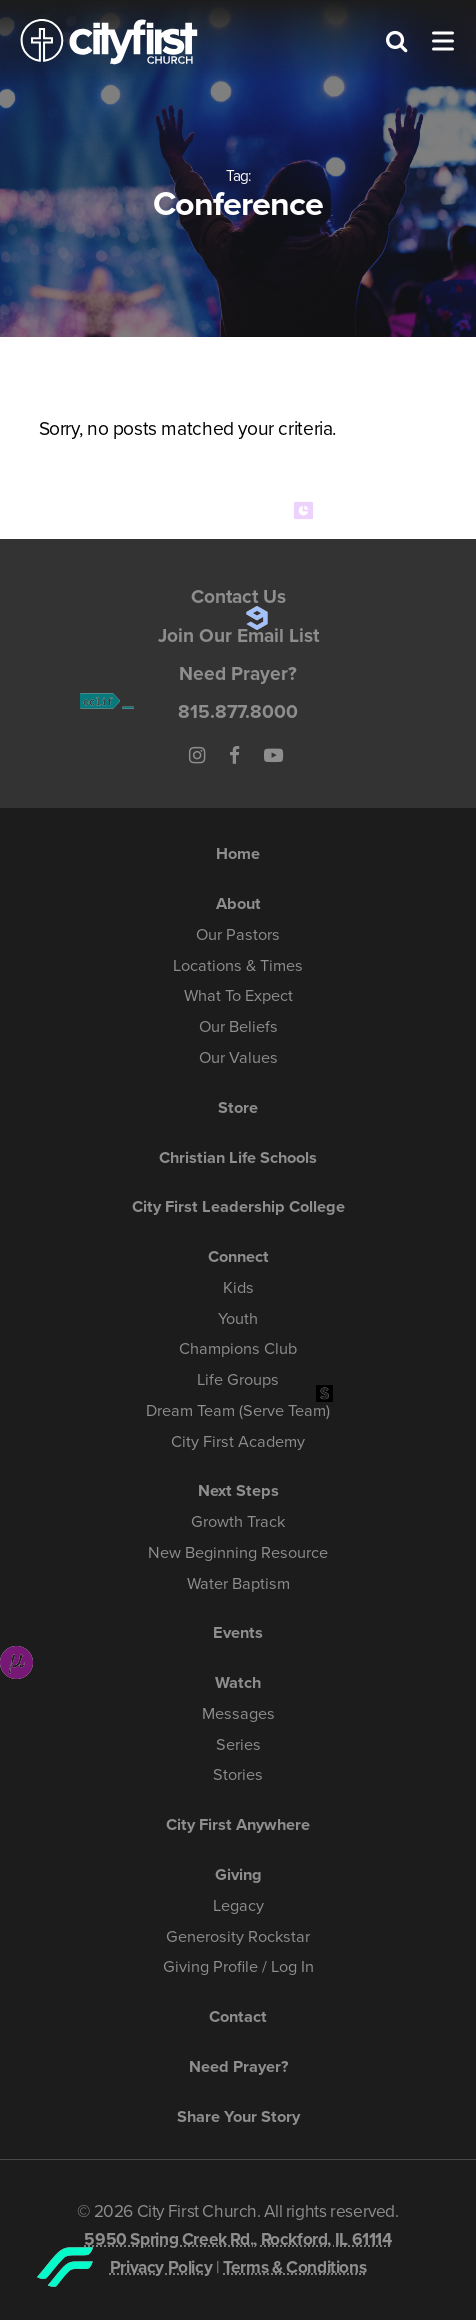 The image size is (476, 2320). What do you see at coordinates (65, 2267) in the screenshot?
I see `Resurrection Remix OS logo` at bounding box center [65, 2267].